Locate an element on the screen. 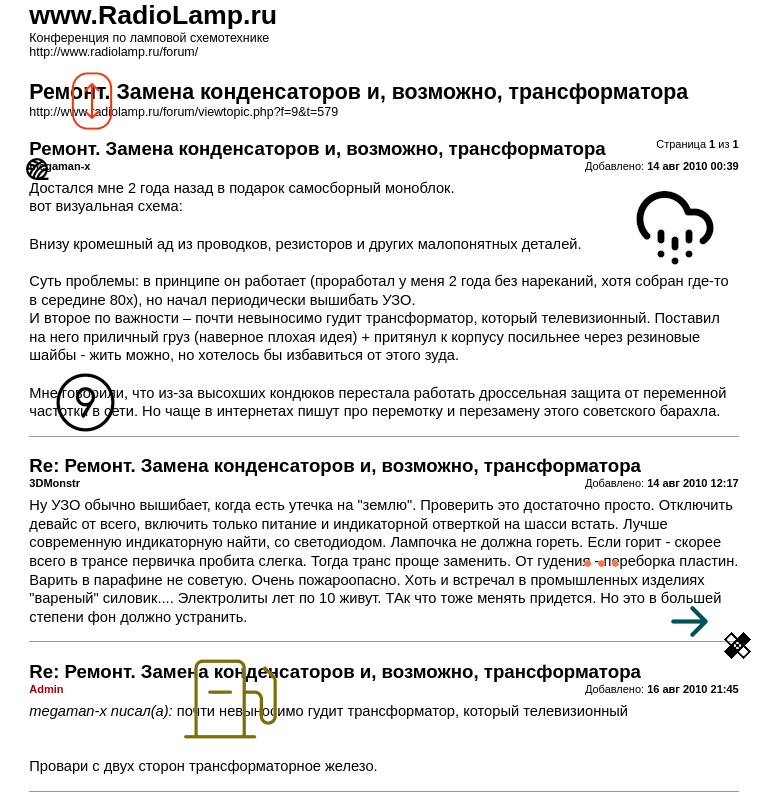 The image size is (768, 792). indicates nine items or notifications is located at coordinates (85, 402).